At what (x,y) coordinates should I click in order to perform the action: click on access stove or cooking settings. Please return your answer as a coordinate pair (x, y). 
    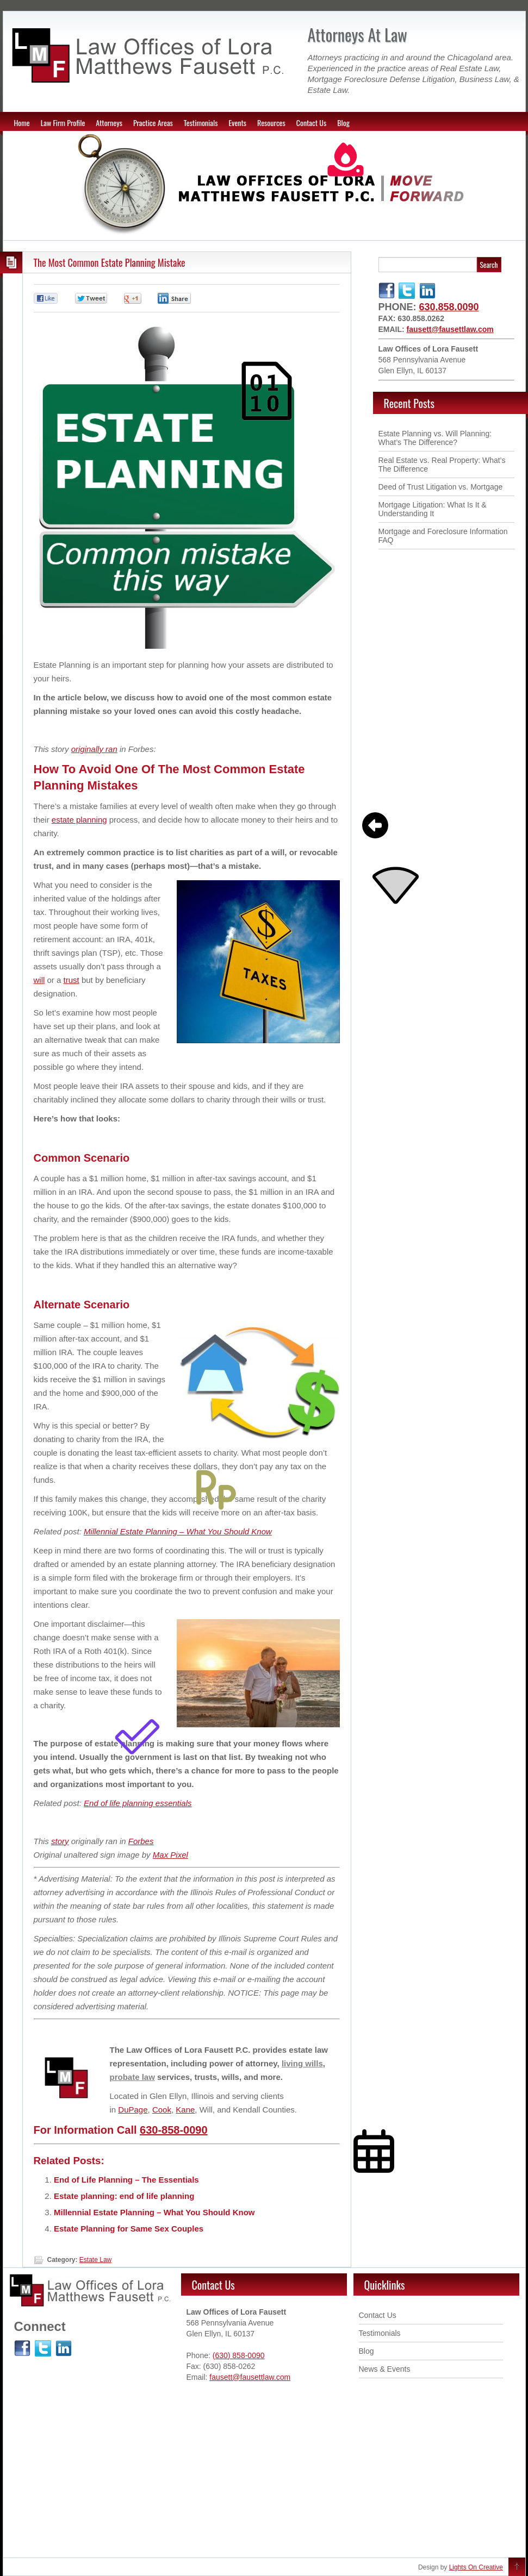
    Looking at the image, I should click on (345, 160).